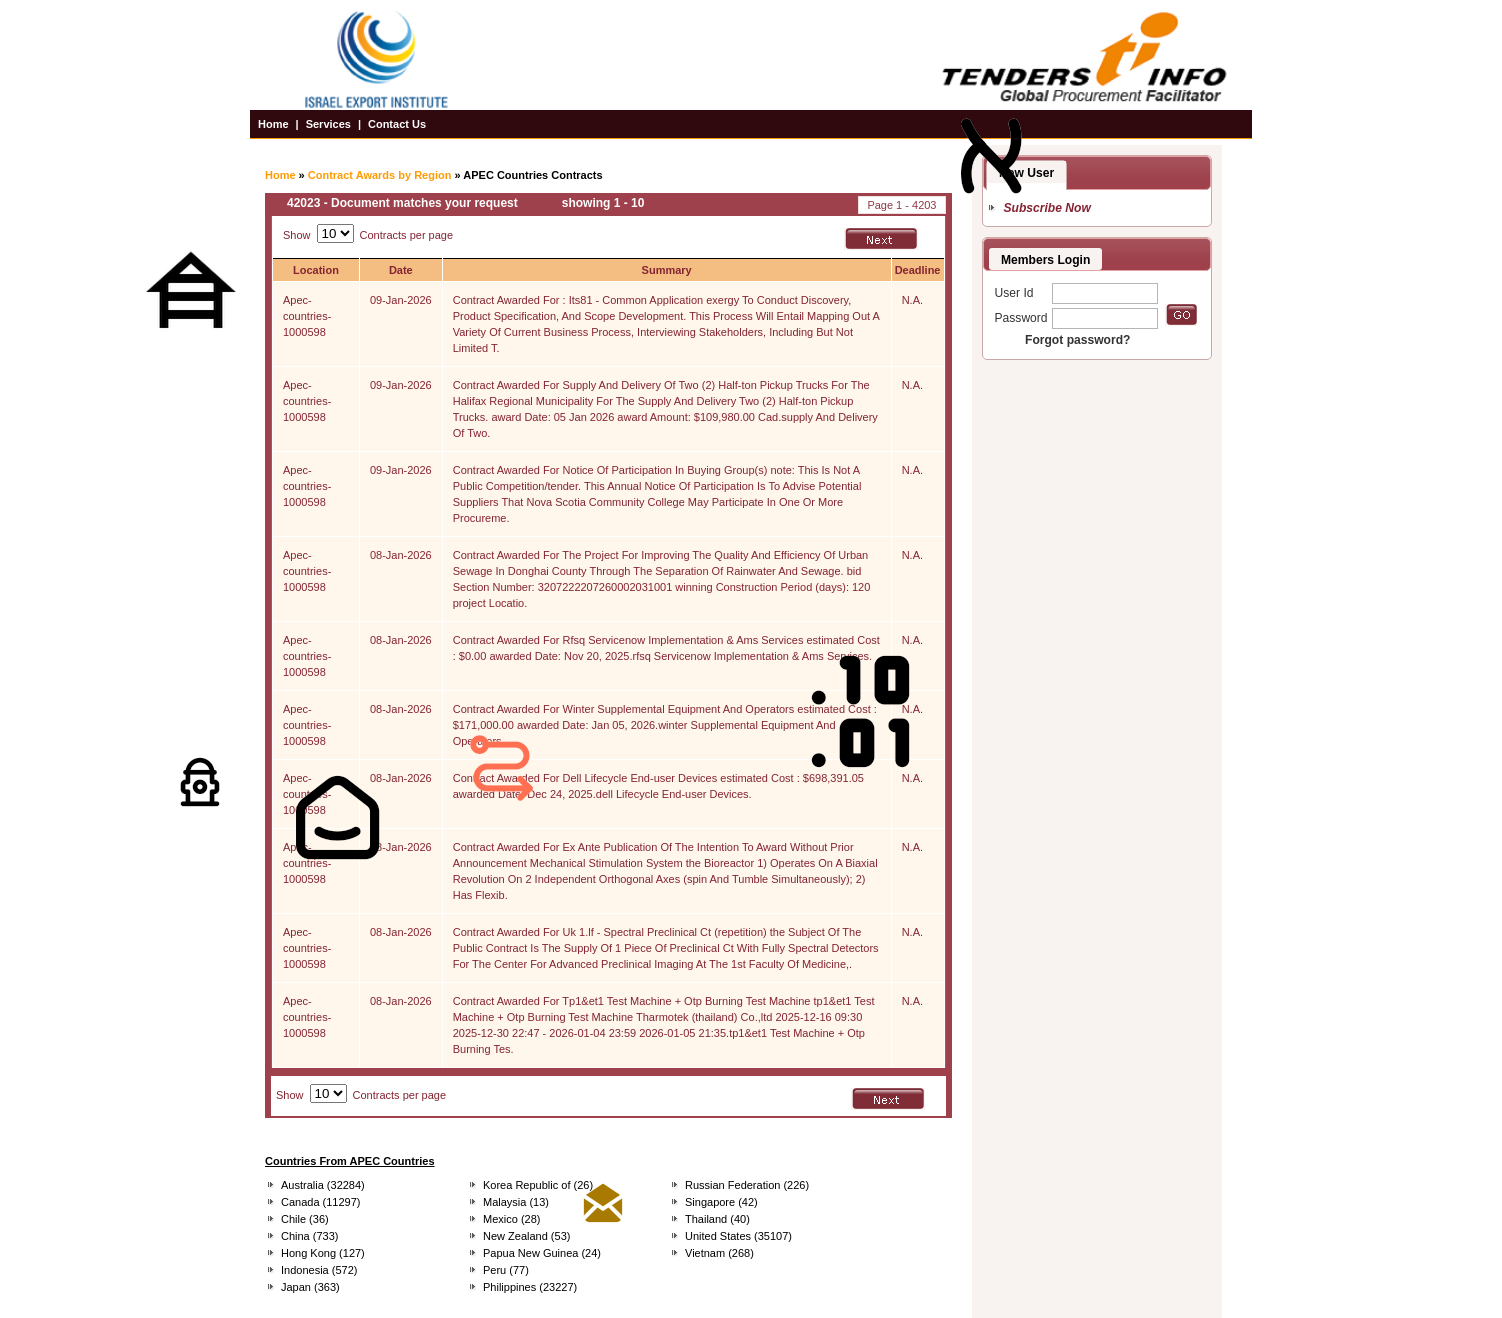 This screenshot has width=1502, height=1318. Describe the element at coordinates (603, 1203) in the screenshot. I see `an opened or read email message` at that location.